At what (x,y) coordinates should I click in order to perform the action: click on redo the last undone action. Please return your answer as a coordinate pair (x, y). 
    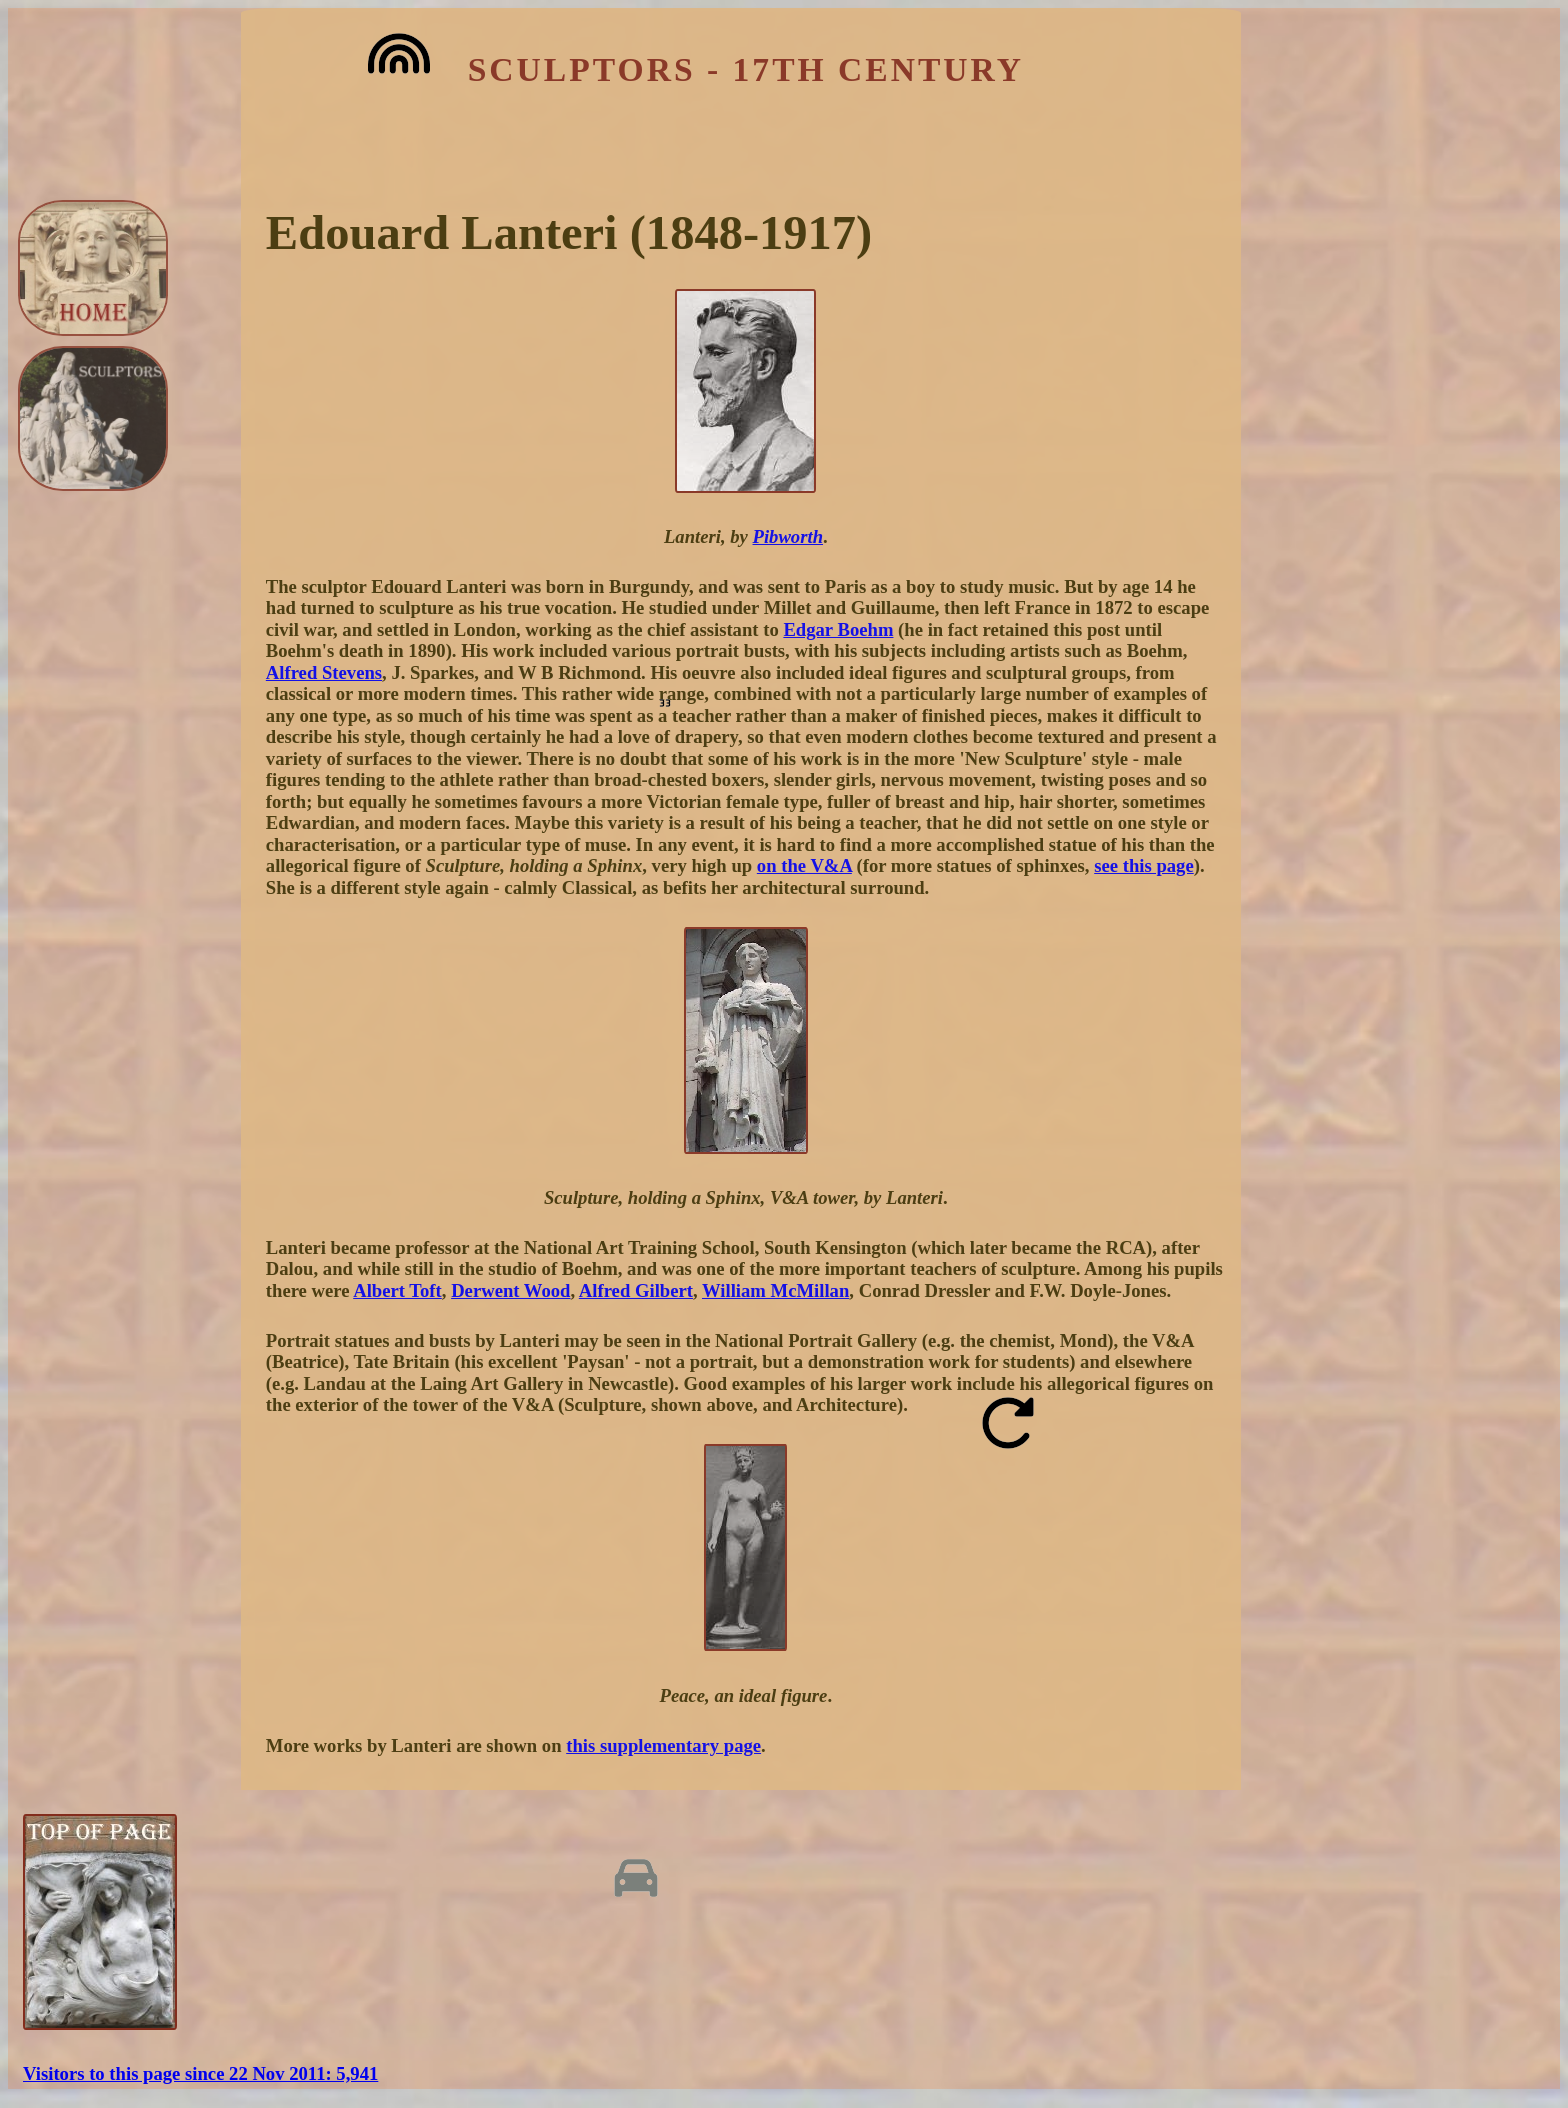
    Looking at the image, I should click on (1008, 1423).